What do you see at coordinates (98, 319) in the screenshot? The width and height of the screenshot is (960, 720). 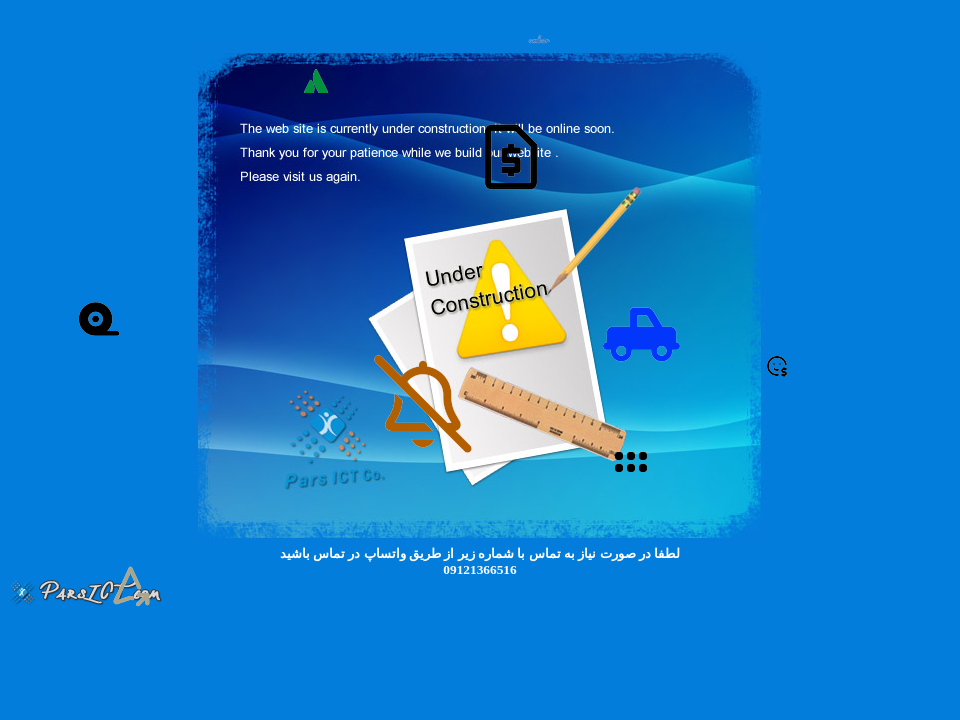 I see `access tape or recording tools` at bounding box center [98, 319].